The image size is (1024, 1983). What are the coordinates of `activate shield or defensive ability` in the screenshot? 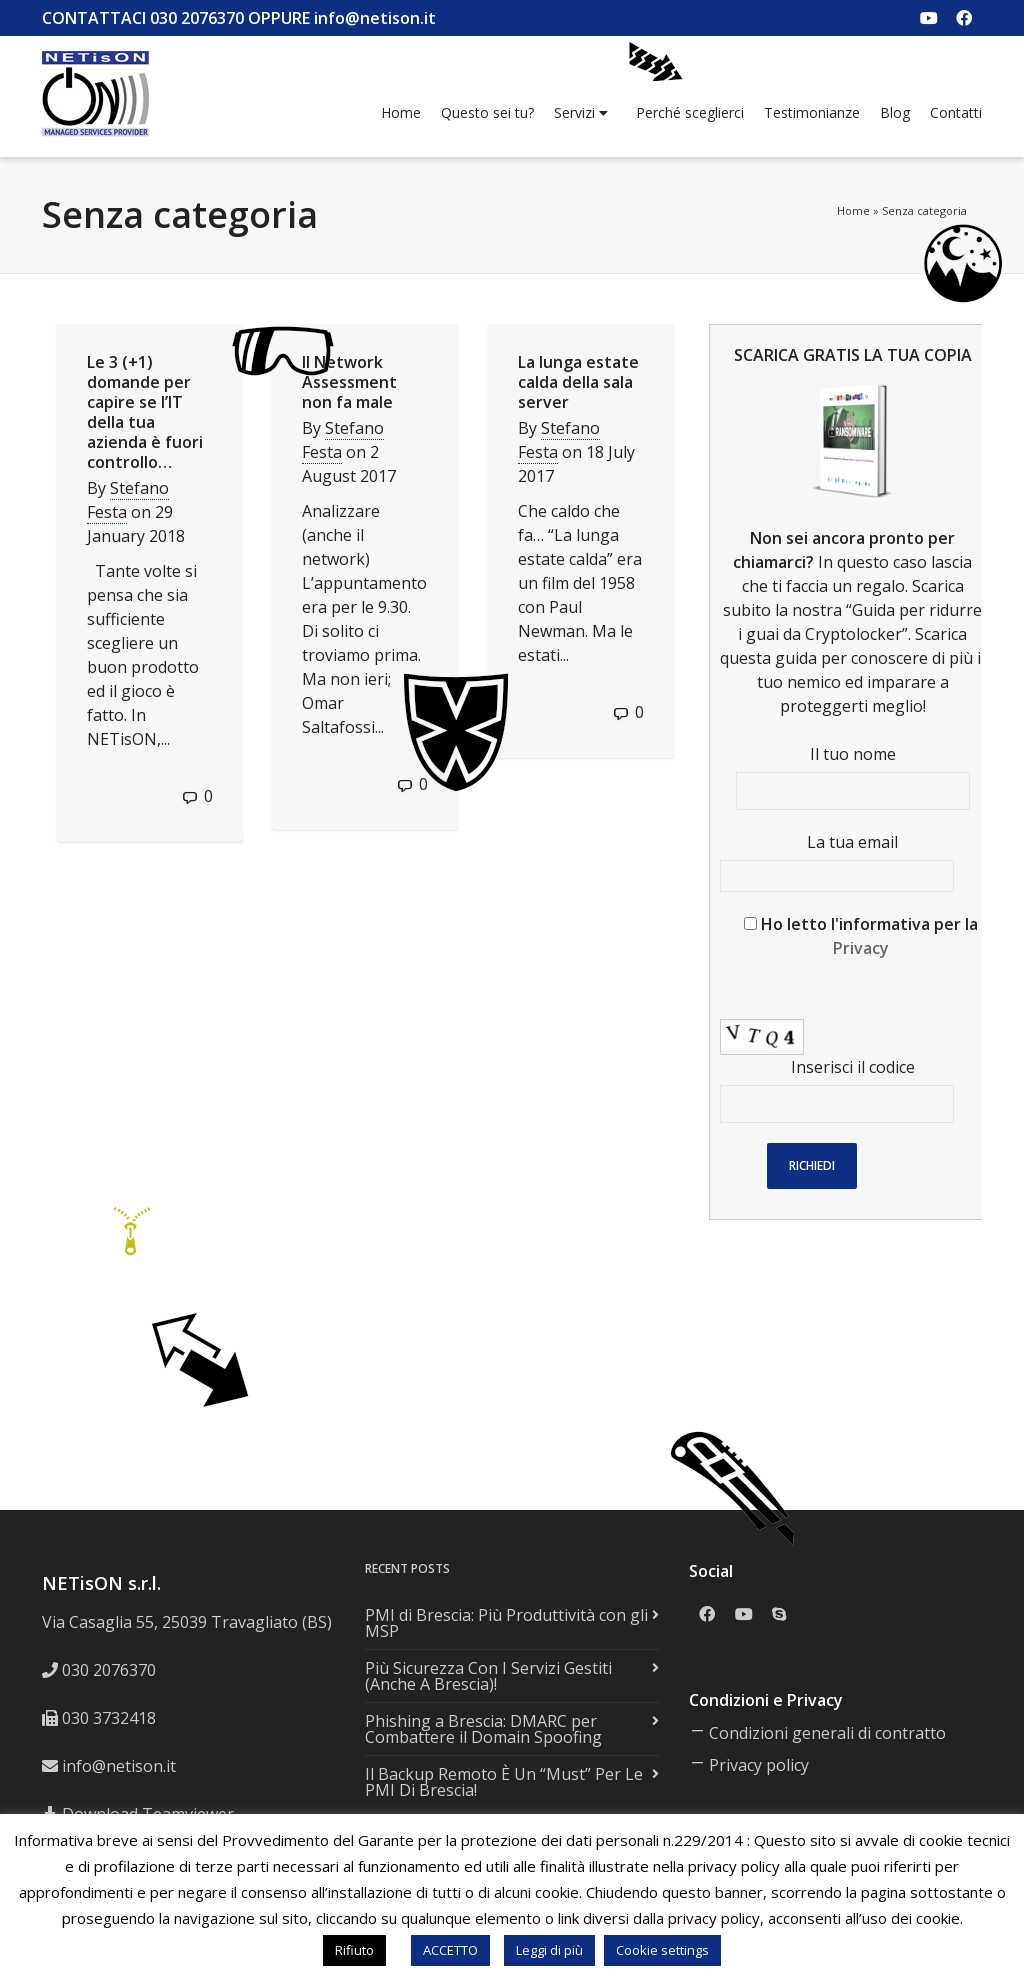 It's located at (457, 732).